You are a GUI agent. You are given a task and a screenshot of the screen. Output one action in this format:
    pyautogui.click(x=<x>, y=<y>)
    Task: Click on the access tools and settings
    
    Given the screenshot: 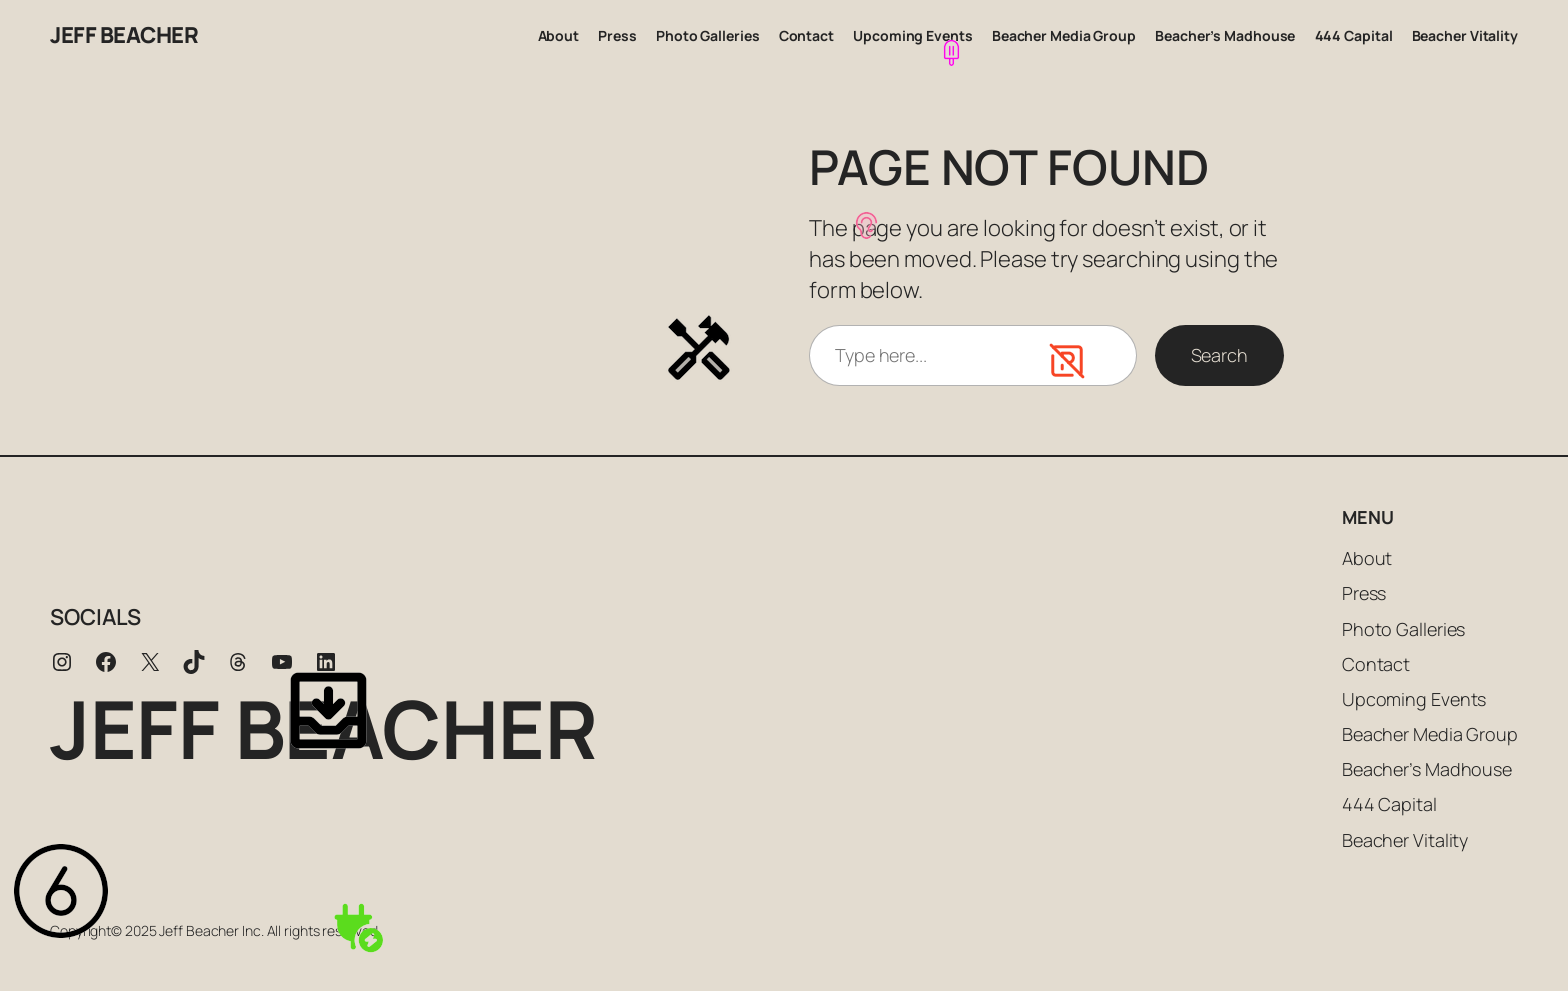 What is the action you would take?
    pyautogui.click(x=699, y=349)
    